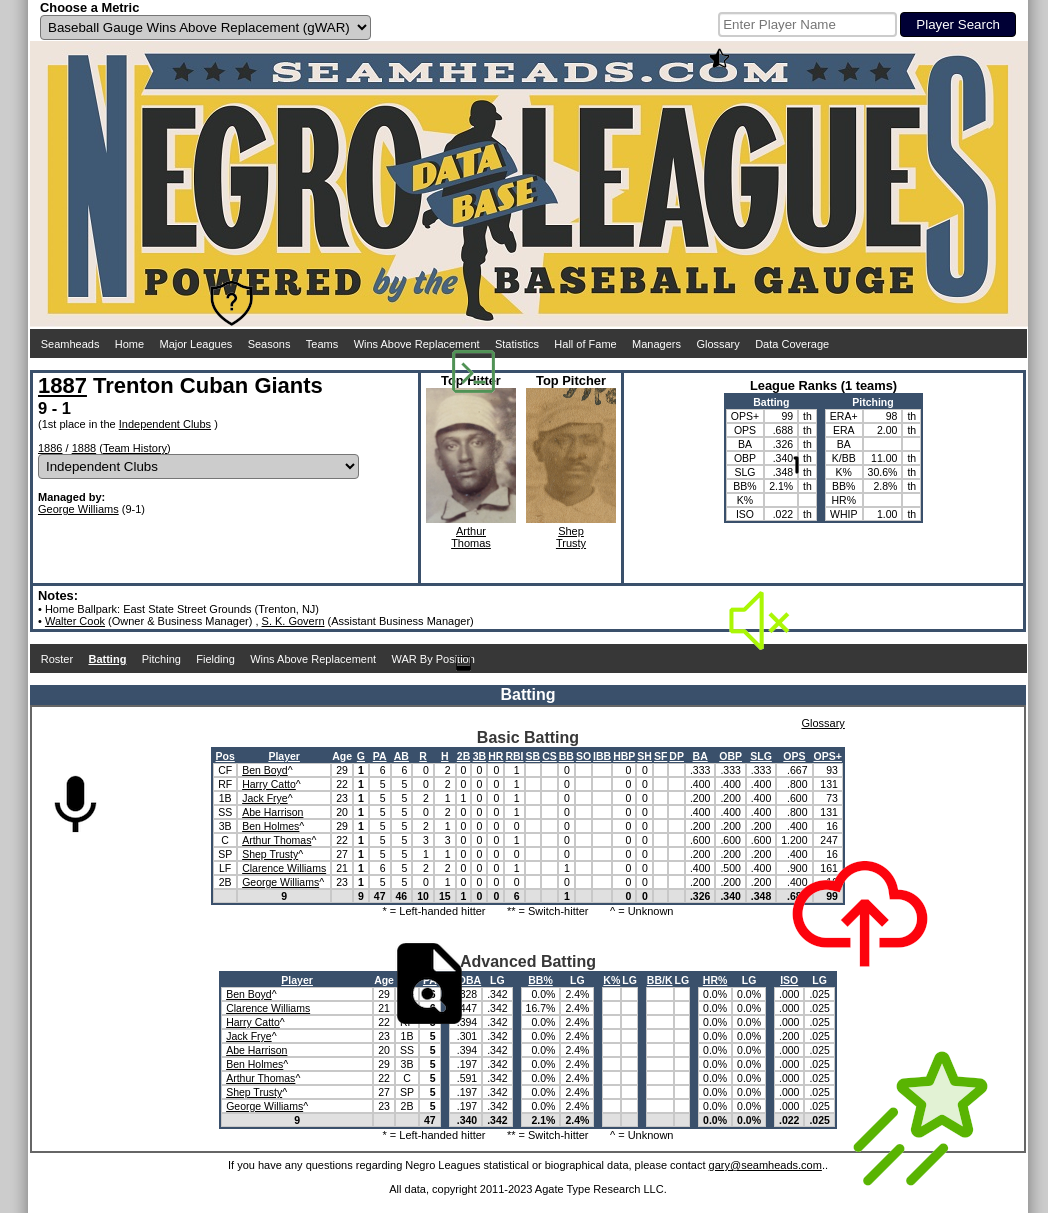  Describe the element at coordinates (759, 620) in the screenshot. I see `mute audio or sound` at that location.